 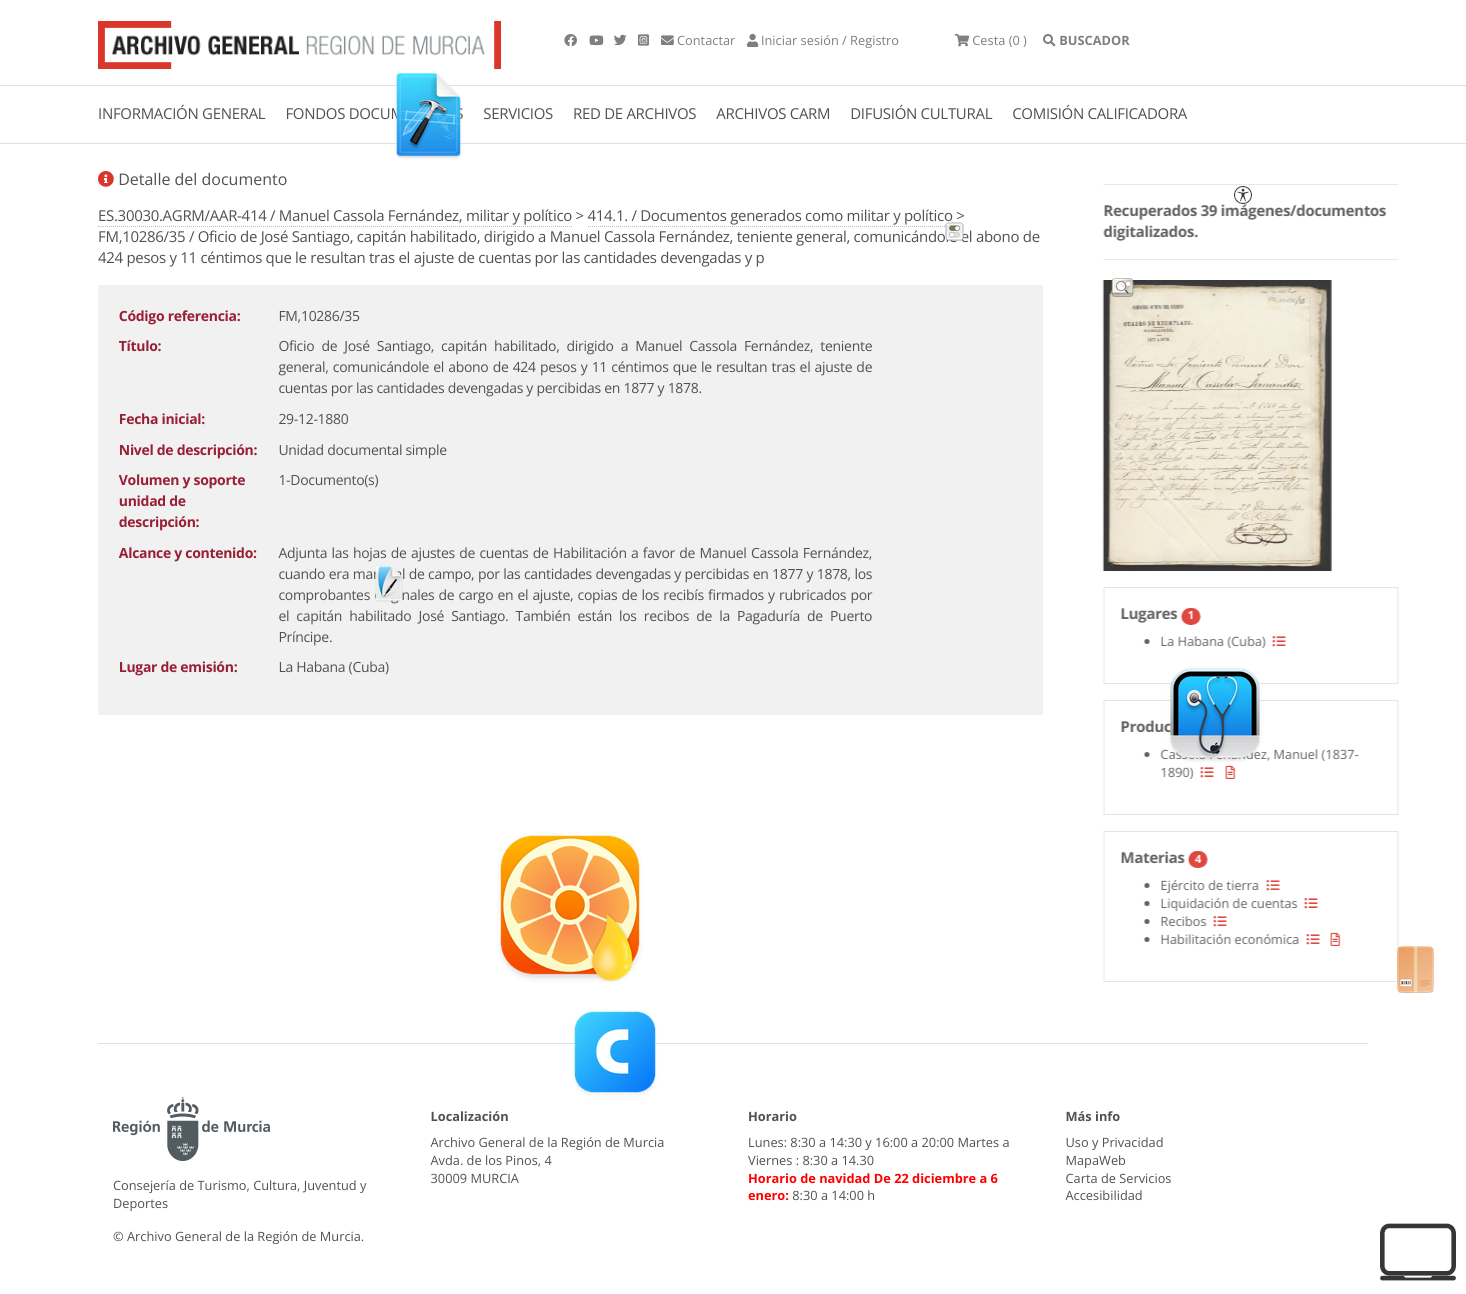 What do you see at coordinates (428, 114) in the screenshot?
I see `makefile document for build automation` at bounding box center [428, 114].